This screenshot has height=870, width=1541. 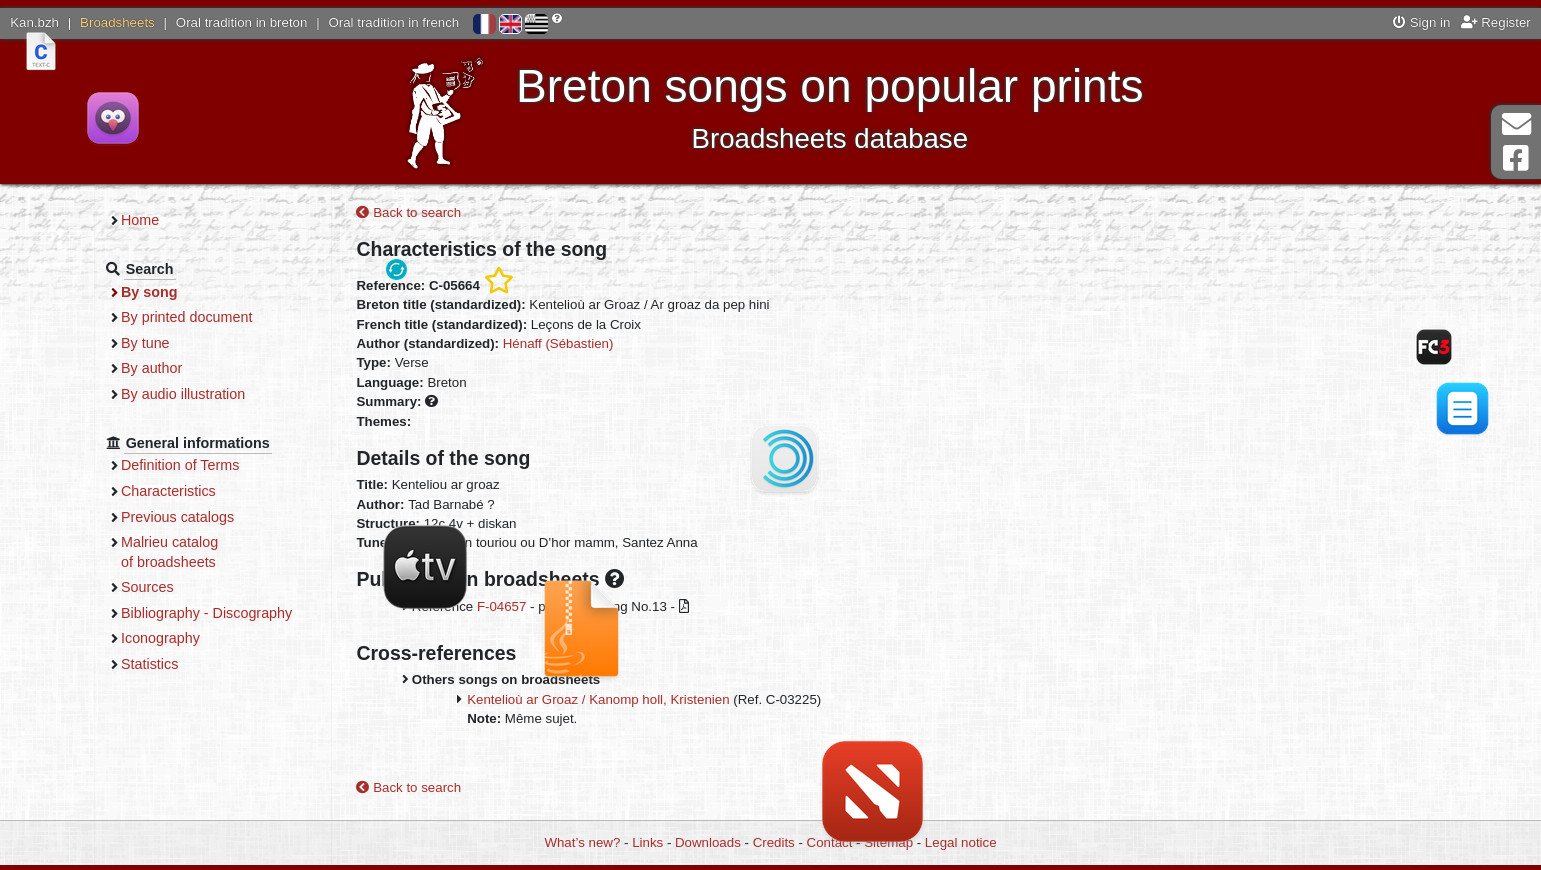 I want to click on launch far cry 3 game, so click(x=1434, y=347).